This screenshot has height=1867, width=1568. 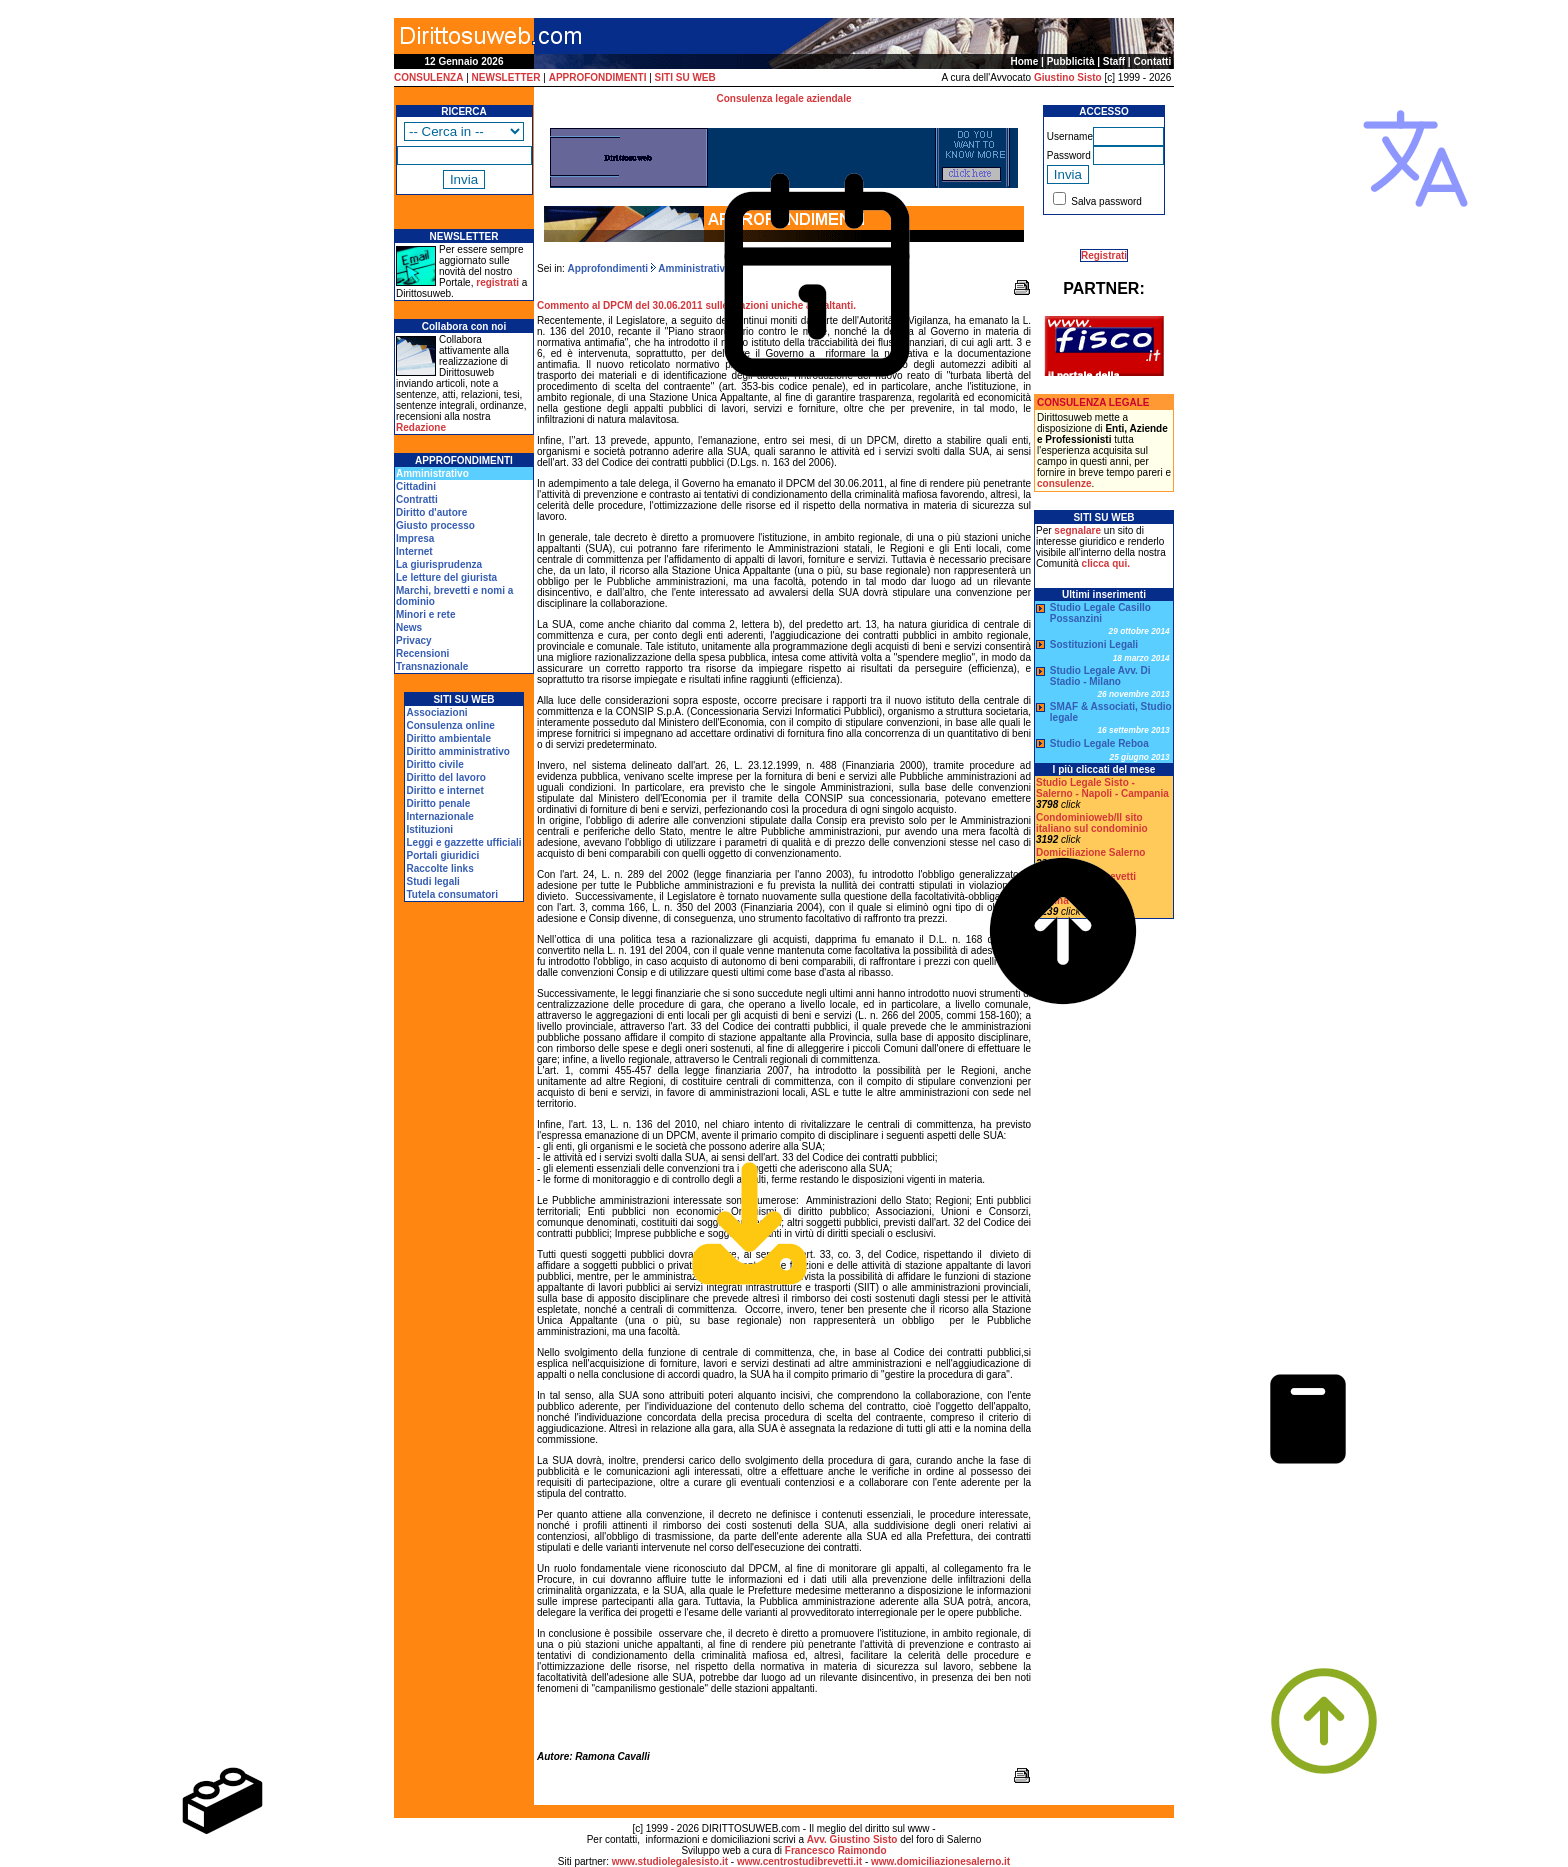 I want to click on change language settings, so click(x=1415, y=158).